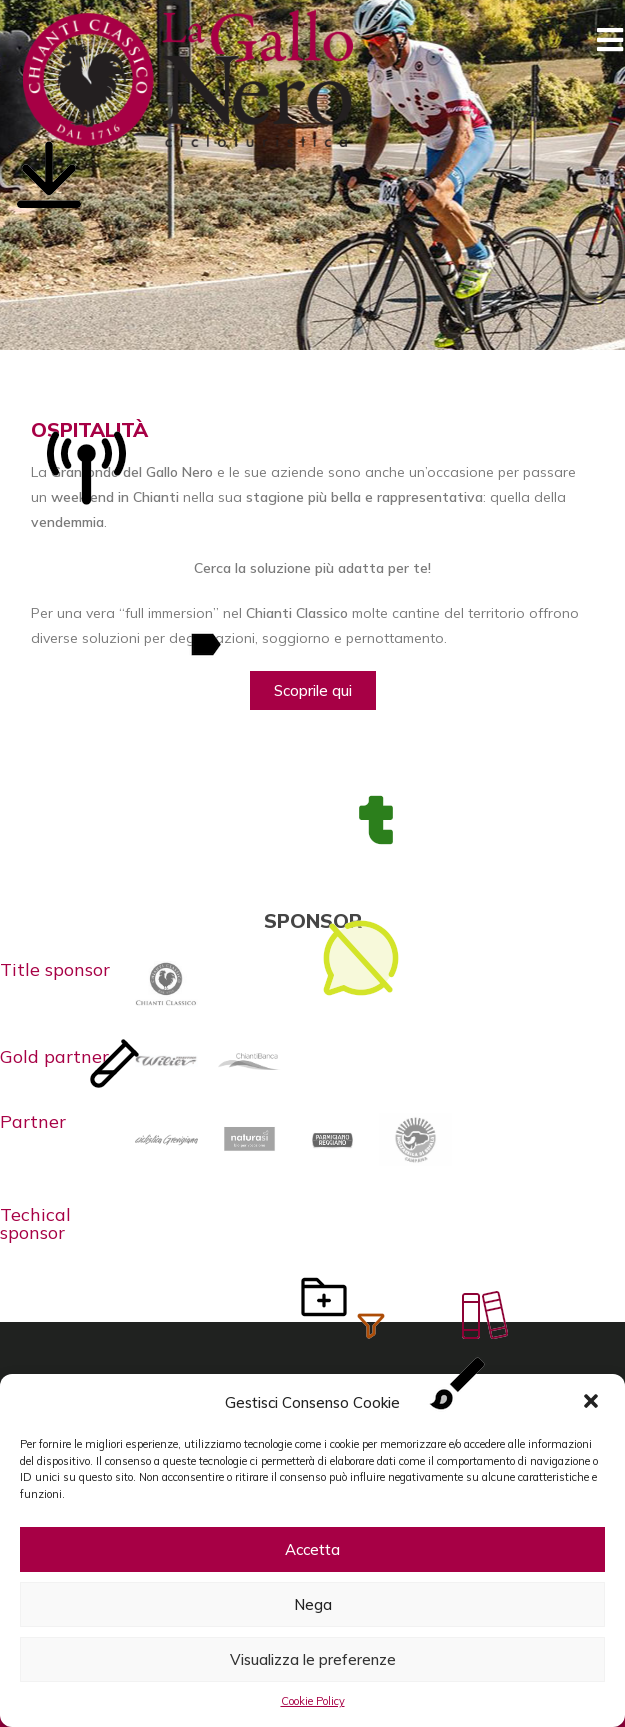  What do you see at coordinates (458, 1383) in the screenshot?
I see `access drawing or painting tools` at bounding box center [458, 1383].